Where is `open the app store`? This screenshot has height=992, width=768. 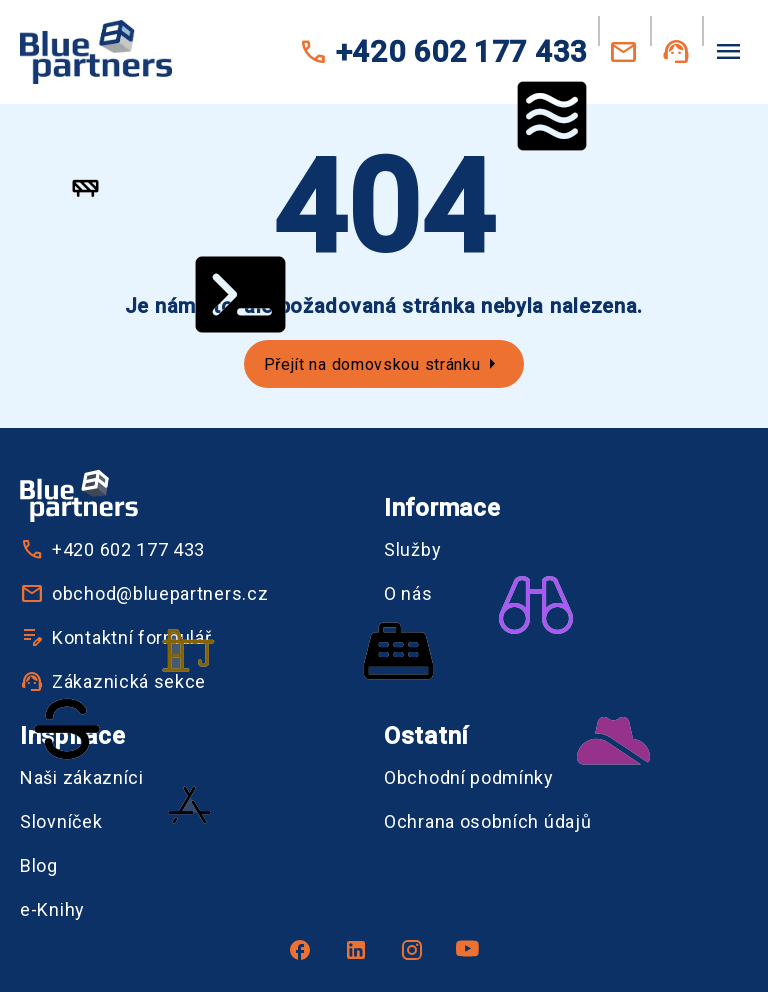 open the app store is located at coordinates (189, 806).